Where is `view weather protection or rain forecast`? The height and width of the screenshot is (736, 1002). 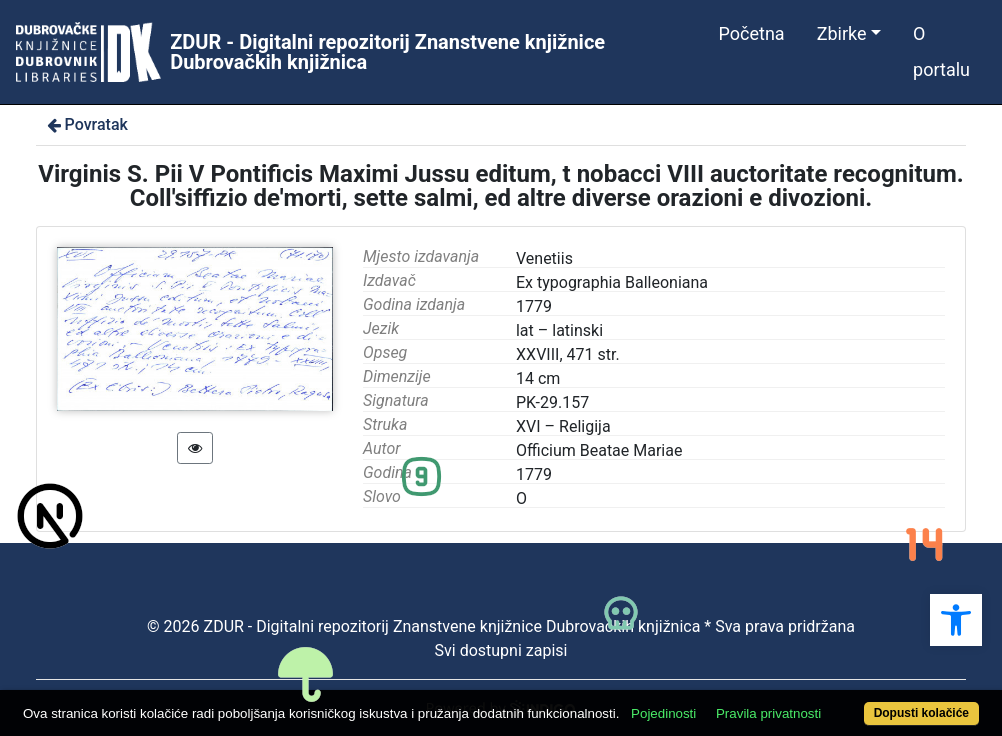 view weather protection or rain forecast is located at coordinates (305, 674).